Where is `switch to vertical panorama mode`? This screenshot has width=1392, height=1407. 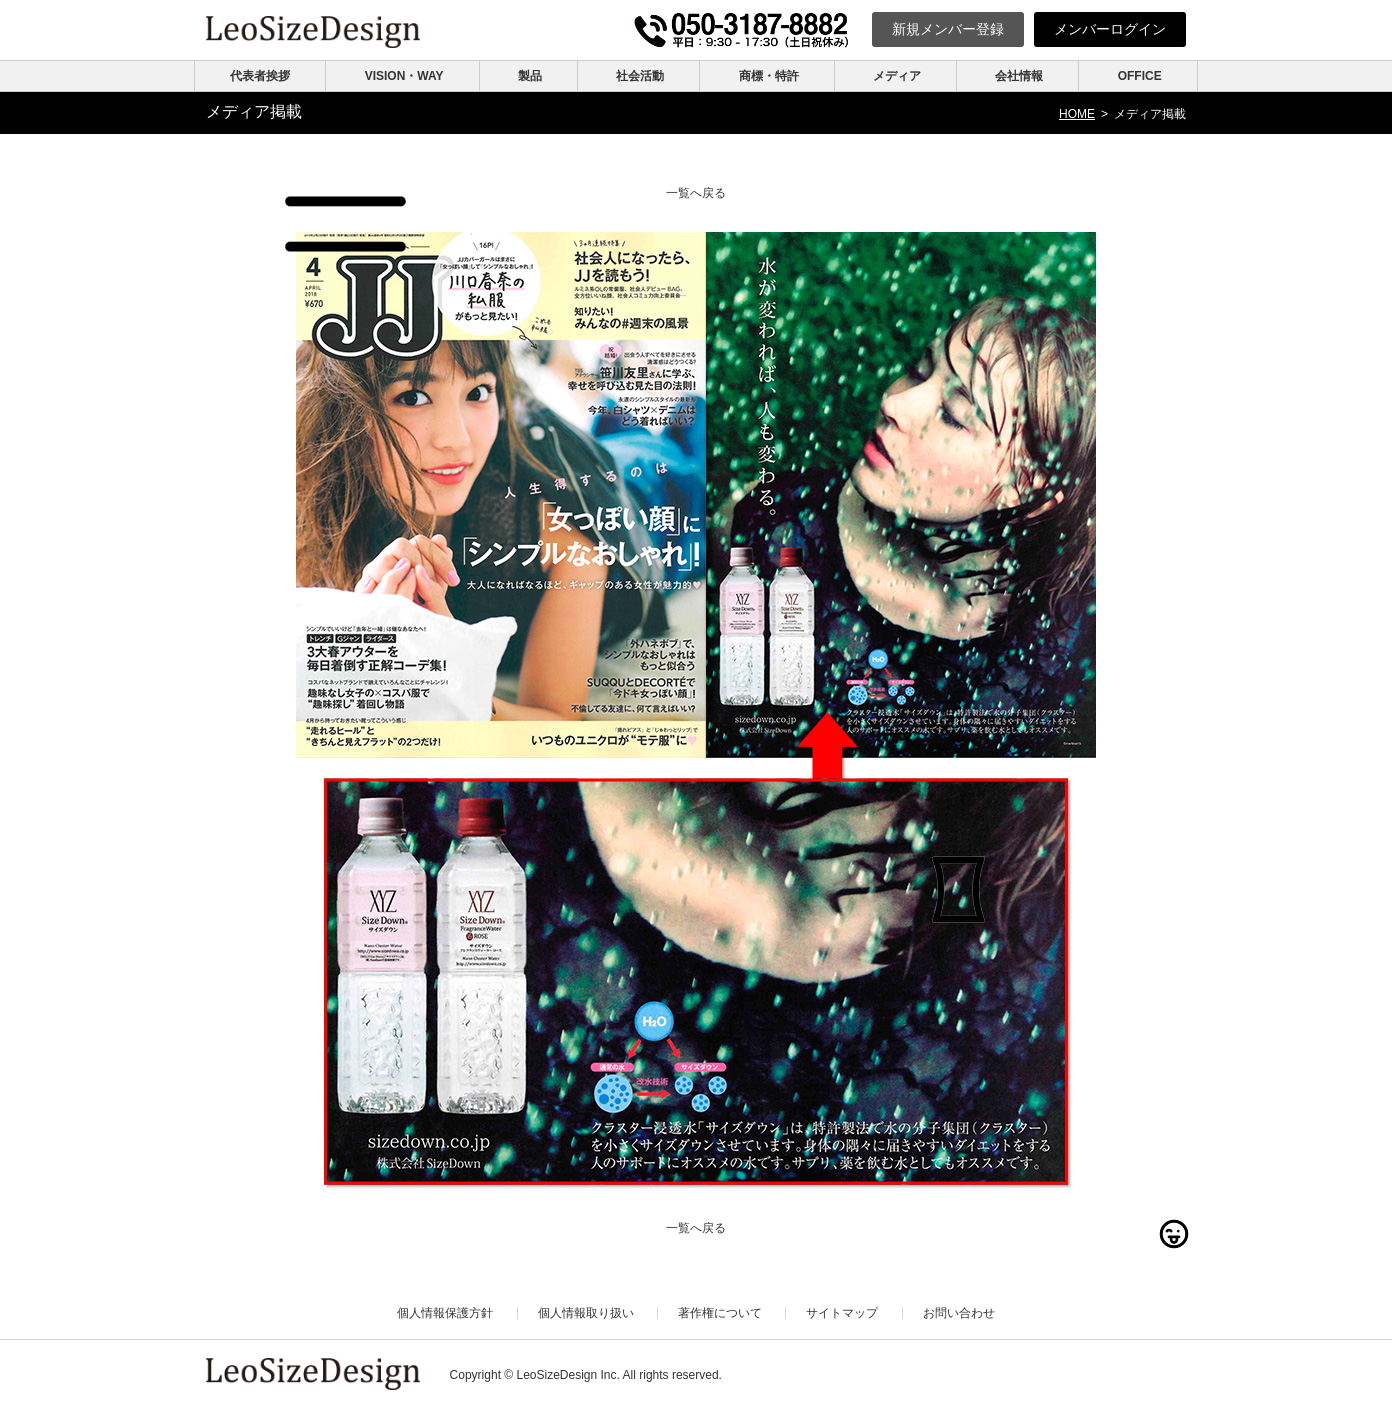
switch to vertical panorama mode is located at coordinates (958, 889).